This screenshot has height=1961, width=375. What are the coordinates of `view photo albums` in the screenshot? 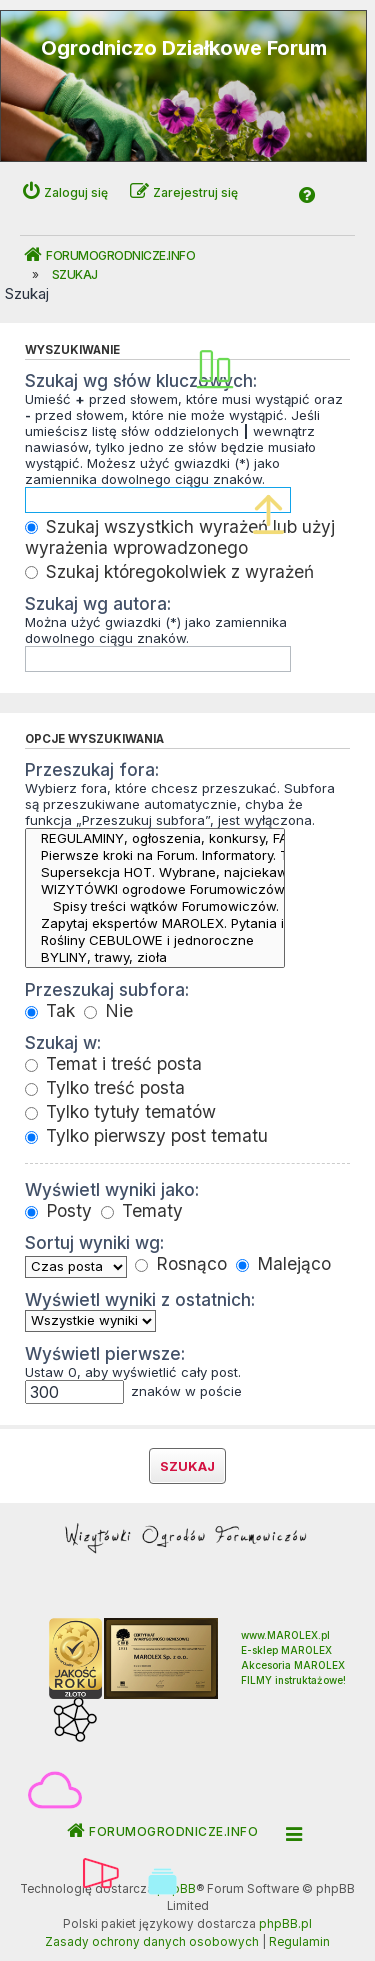 It's located at (162, 1881).